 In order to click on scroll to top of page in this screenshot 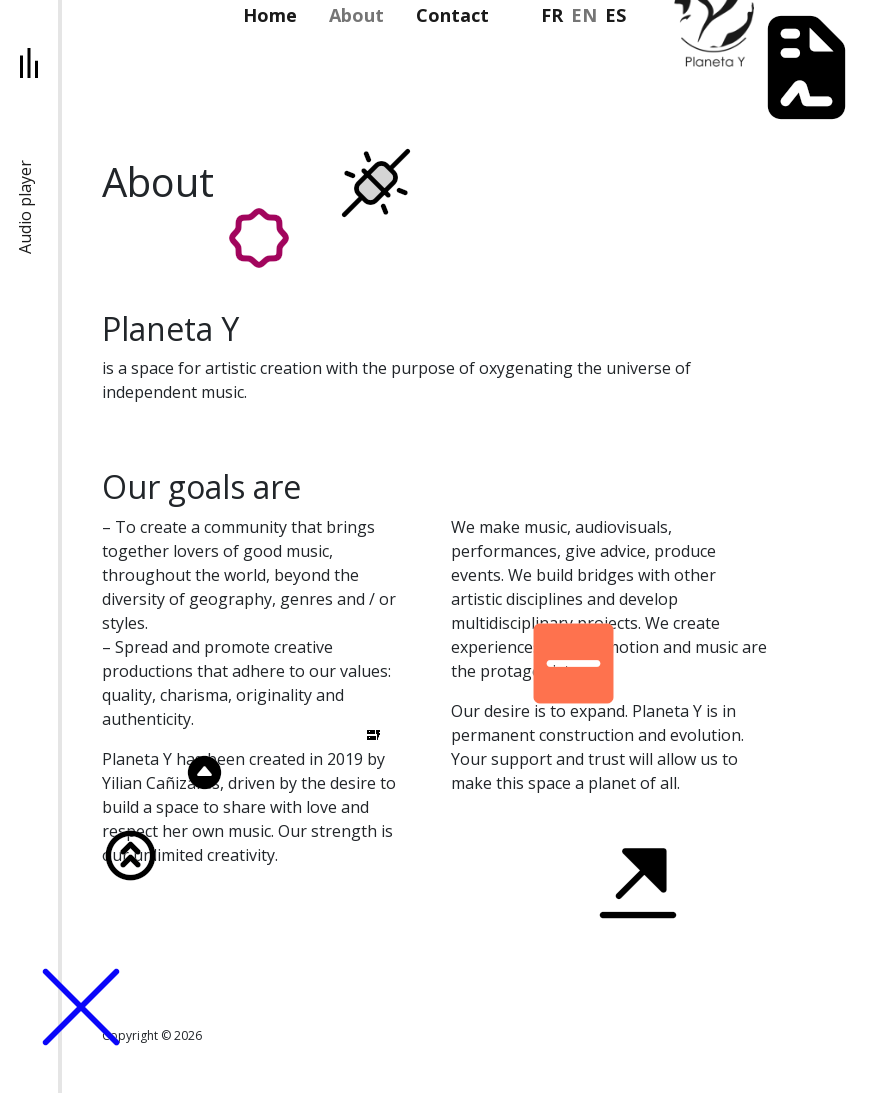, I will do `click(130, 855)`.